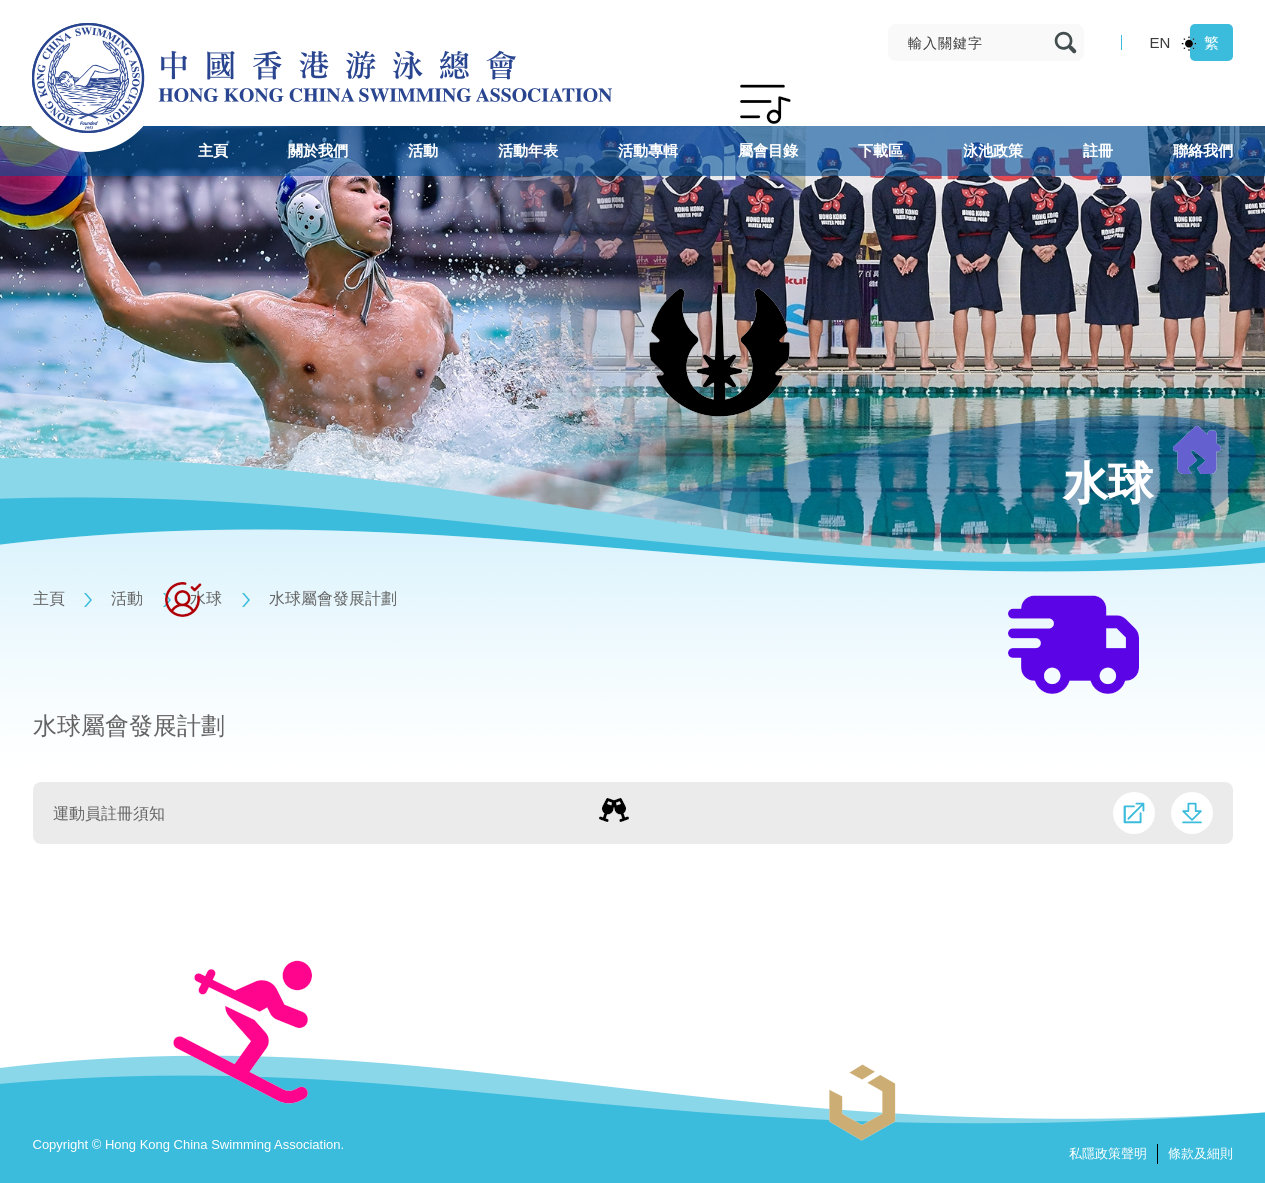 Image resolution: width=1265 pixels, height=1183 pixels. What do you see at coordinates (182, 599) in the screenshot?
I see `verified user profile` at bounding box center [182, 599].